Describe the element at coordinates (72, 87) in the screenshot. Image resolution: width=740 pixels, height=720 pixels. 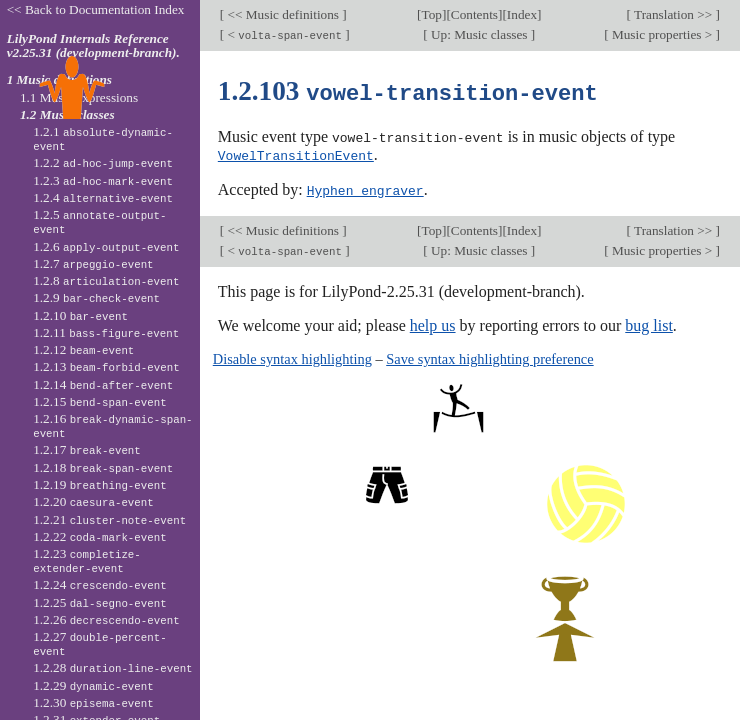
I see `indicates unknown or uncertain status` at that location.